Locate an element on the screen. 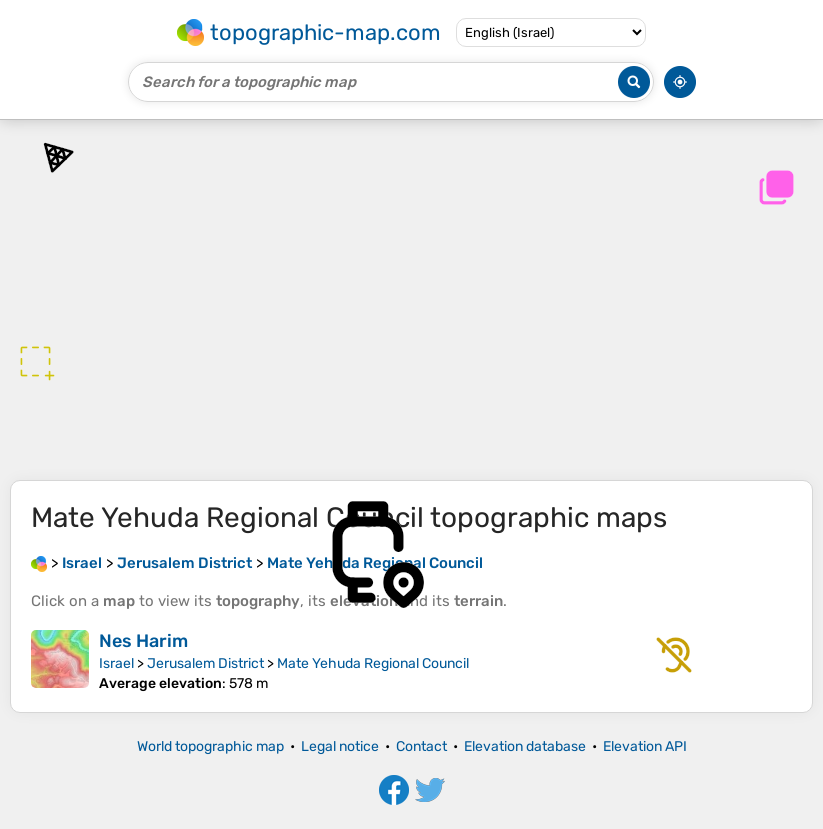  add to current selection is located at coordinates (35, 361).